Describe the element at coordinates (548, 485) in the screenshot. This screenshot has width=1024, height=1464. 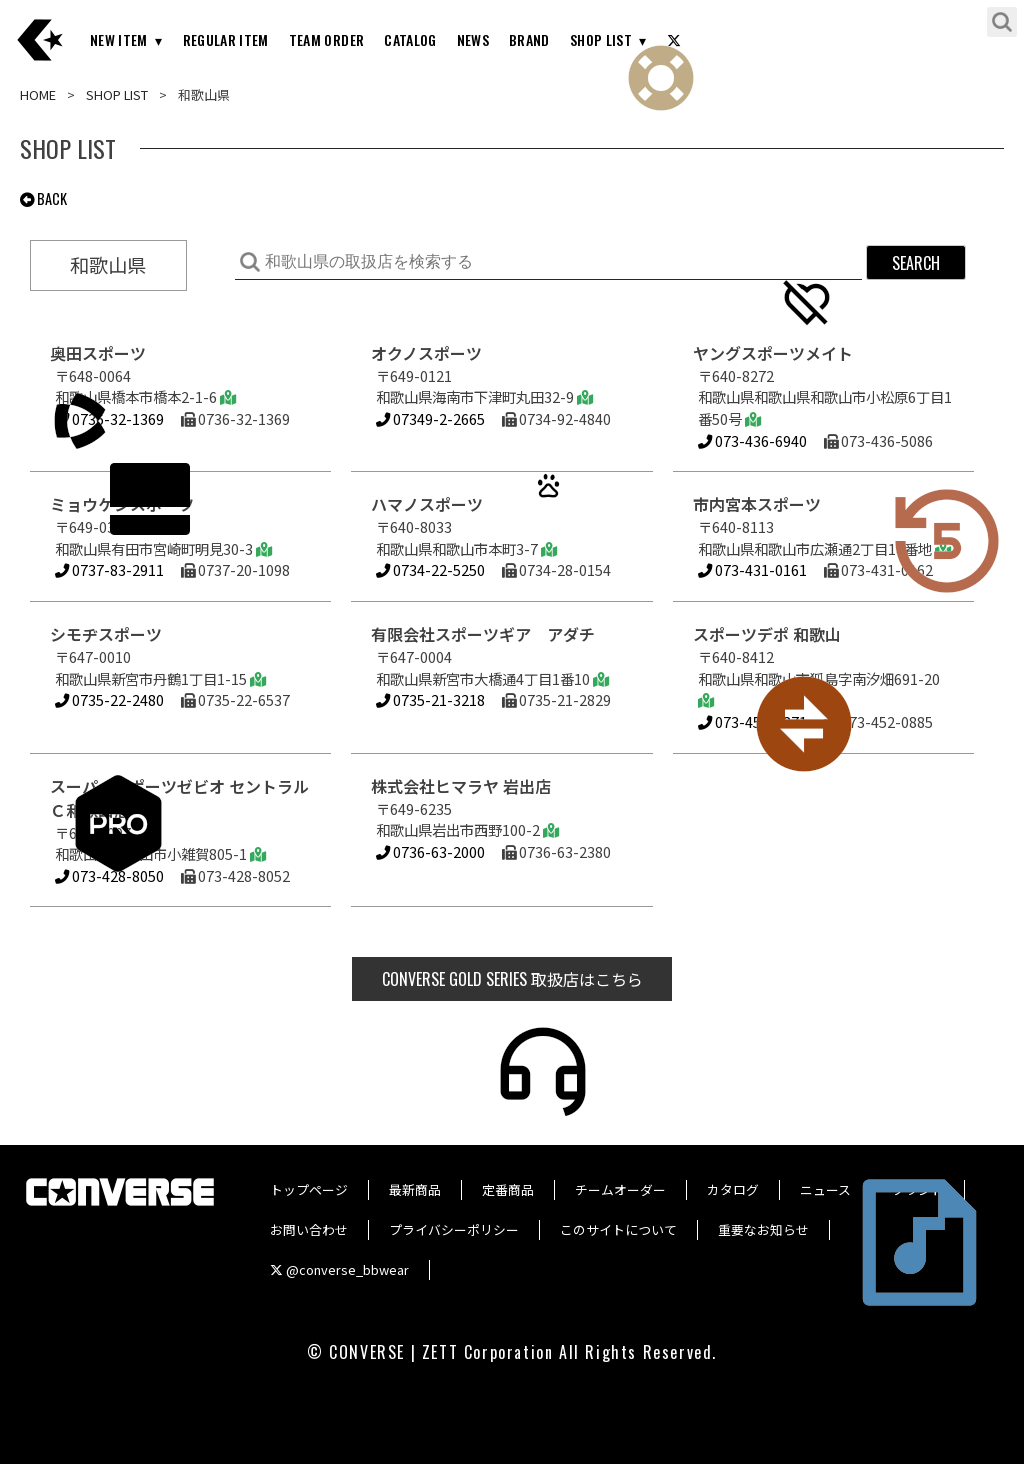
I see `open Baidu app` at that location.